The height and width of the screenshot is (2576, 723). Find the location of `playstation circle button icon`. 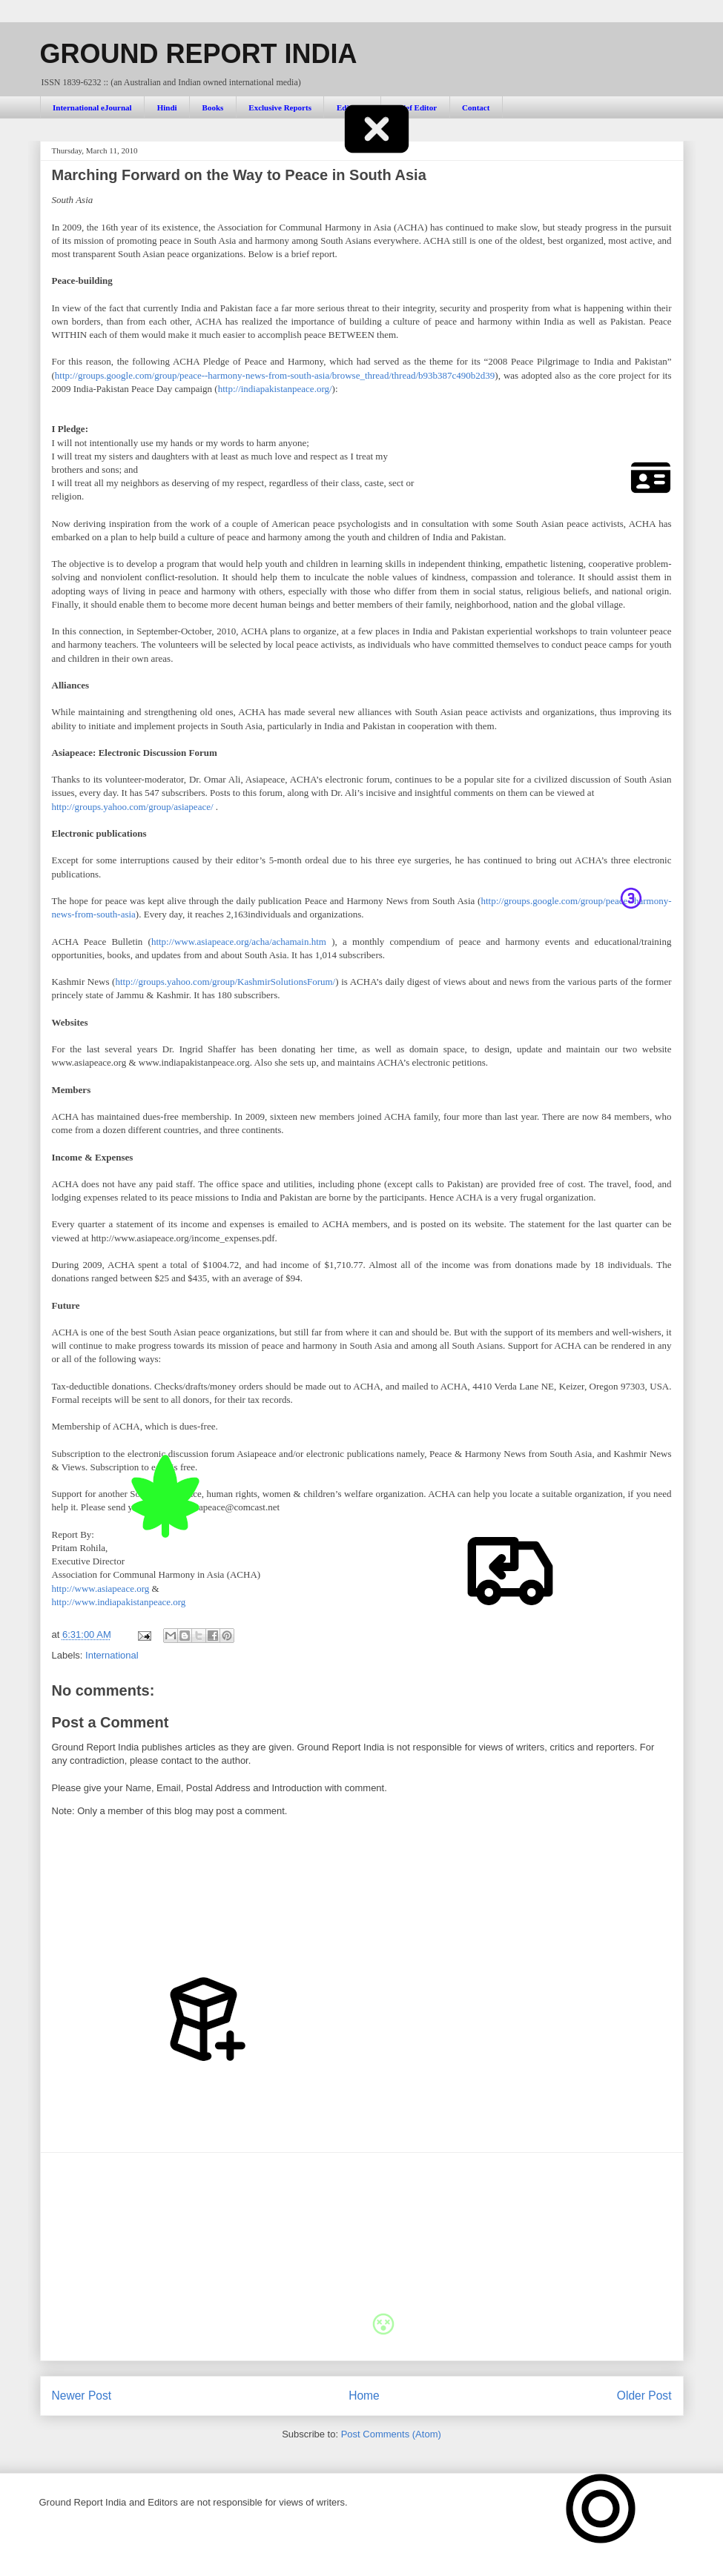

playstation circle button icon is located at coordinates (601, 2509).